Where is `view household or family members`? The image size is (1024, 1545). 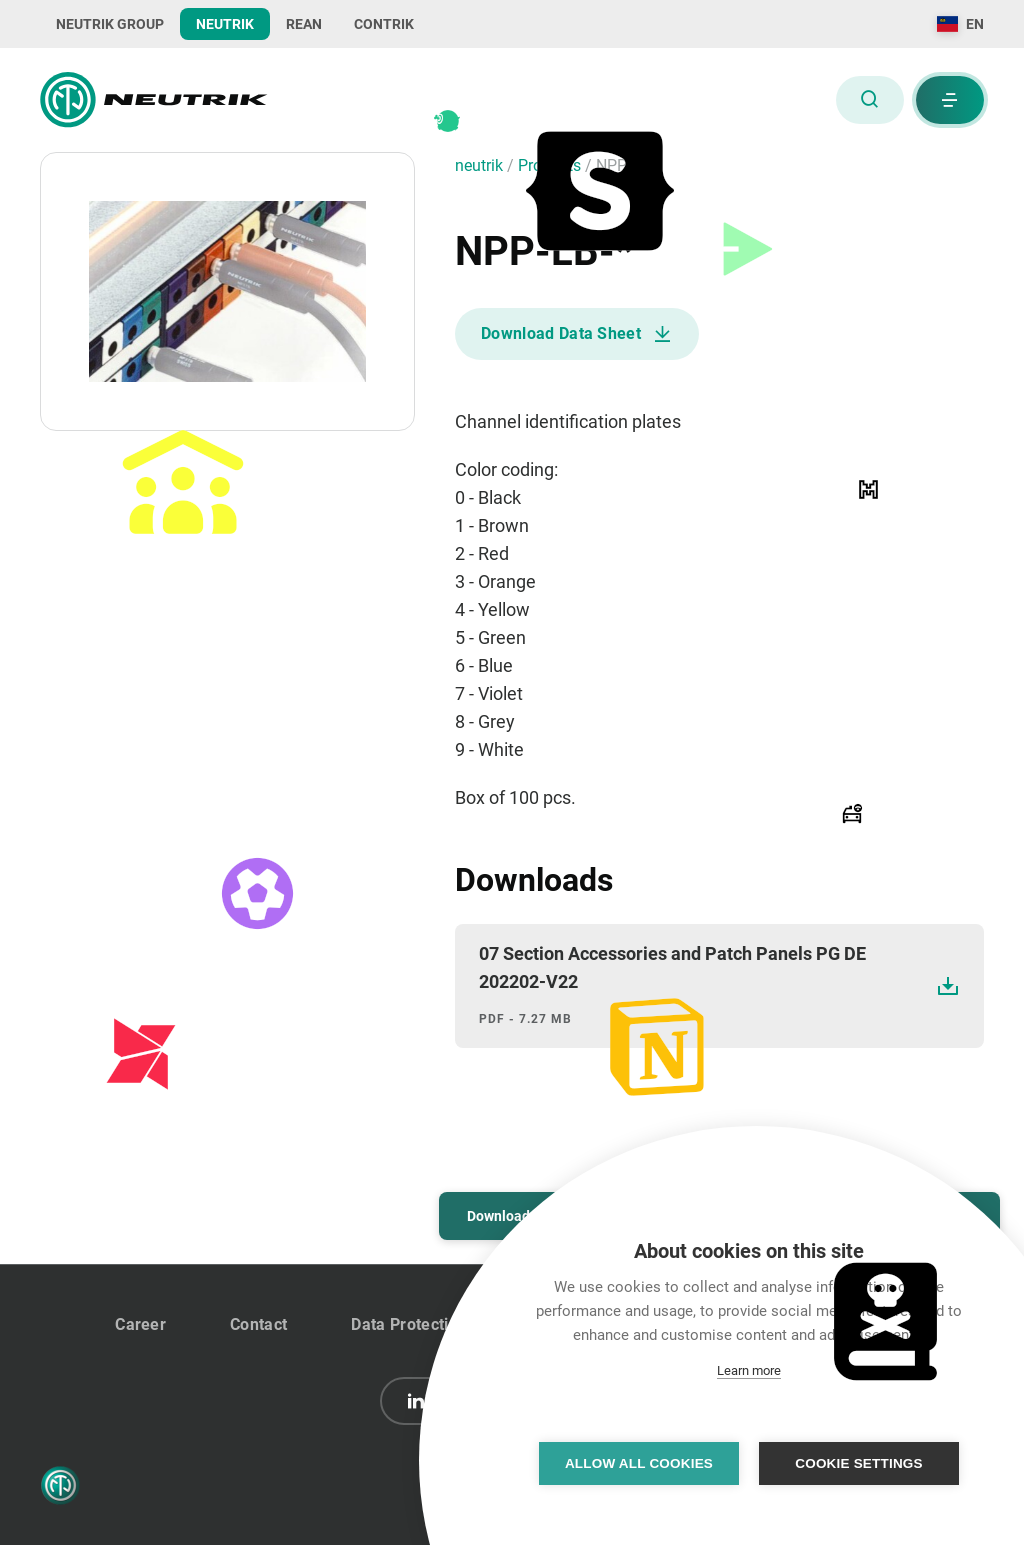 view household or family members is located at coordinates (183, 487).